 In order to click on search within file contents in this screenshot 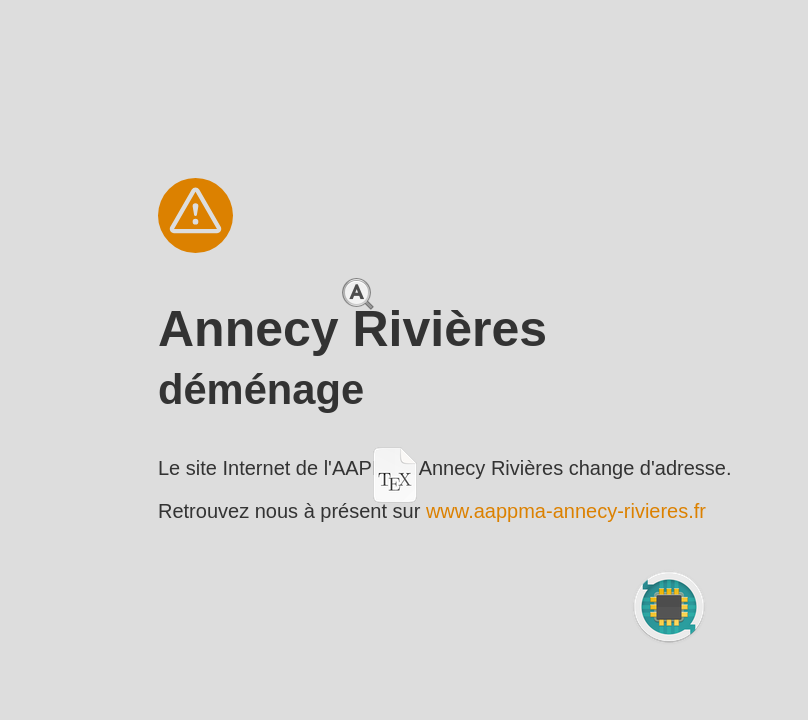, I will do `click(358, 294)`.